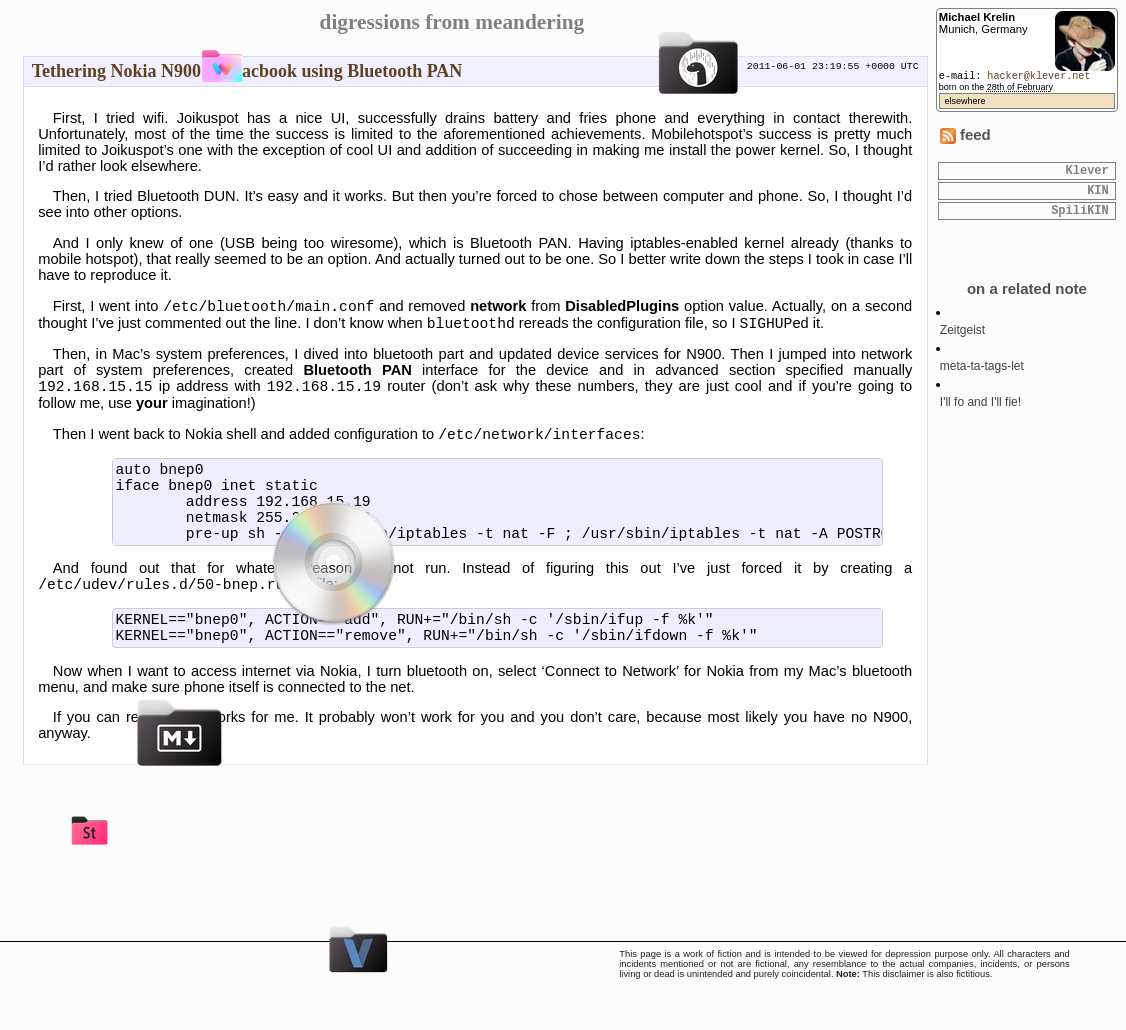 This screenshot has height=1030, width=1126. Describe the element at coordinates (698, 65) in the screenshot. I see `folder containing deno runtime projects` at that location.